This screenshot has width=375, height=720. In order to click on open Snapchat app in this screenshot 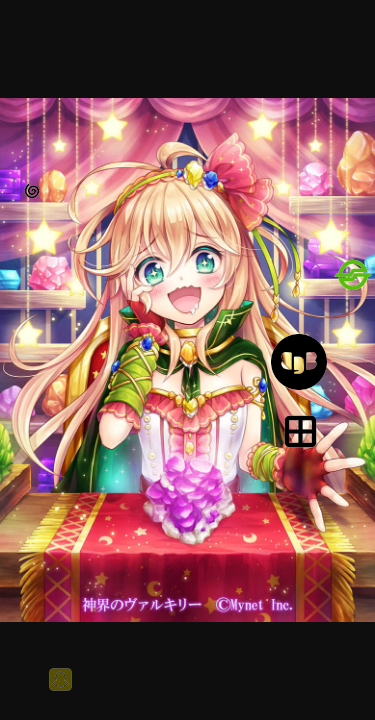, I will do `click(60, 679)`.